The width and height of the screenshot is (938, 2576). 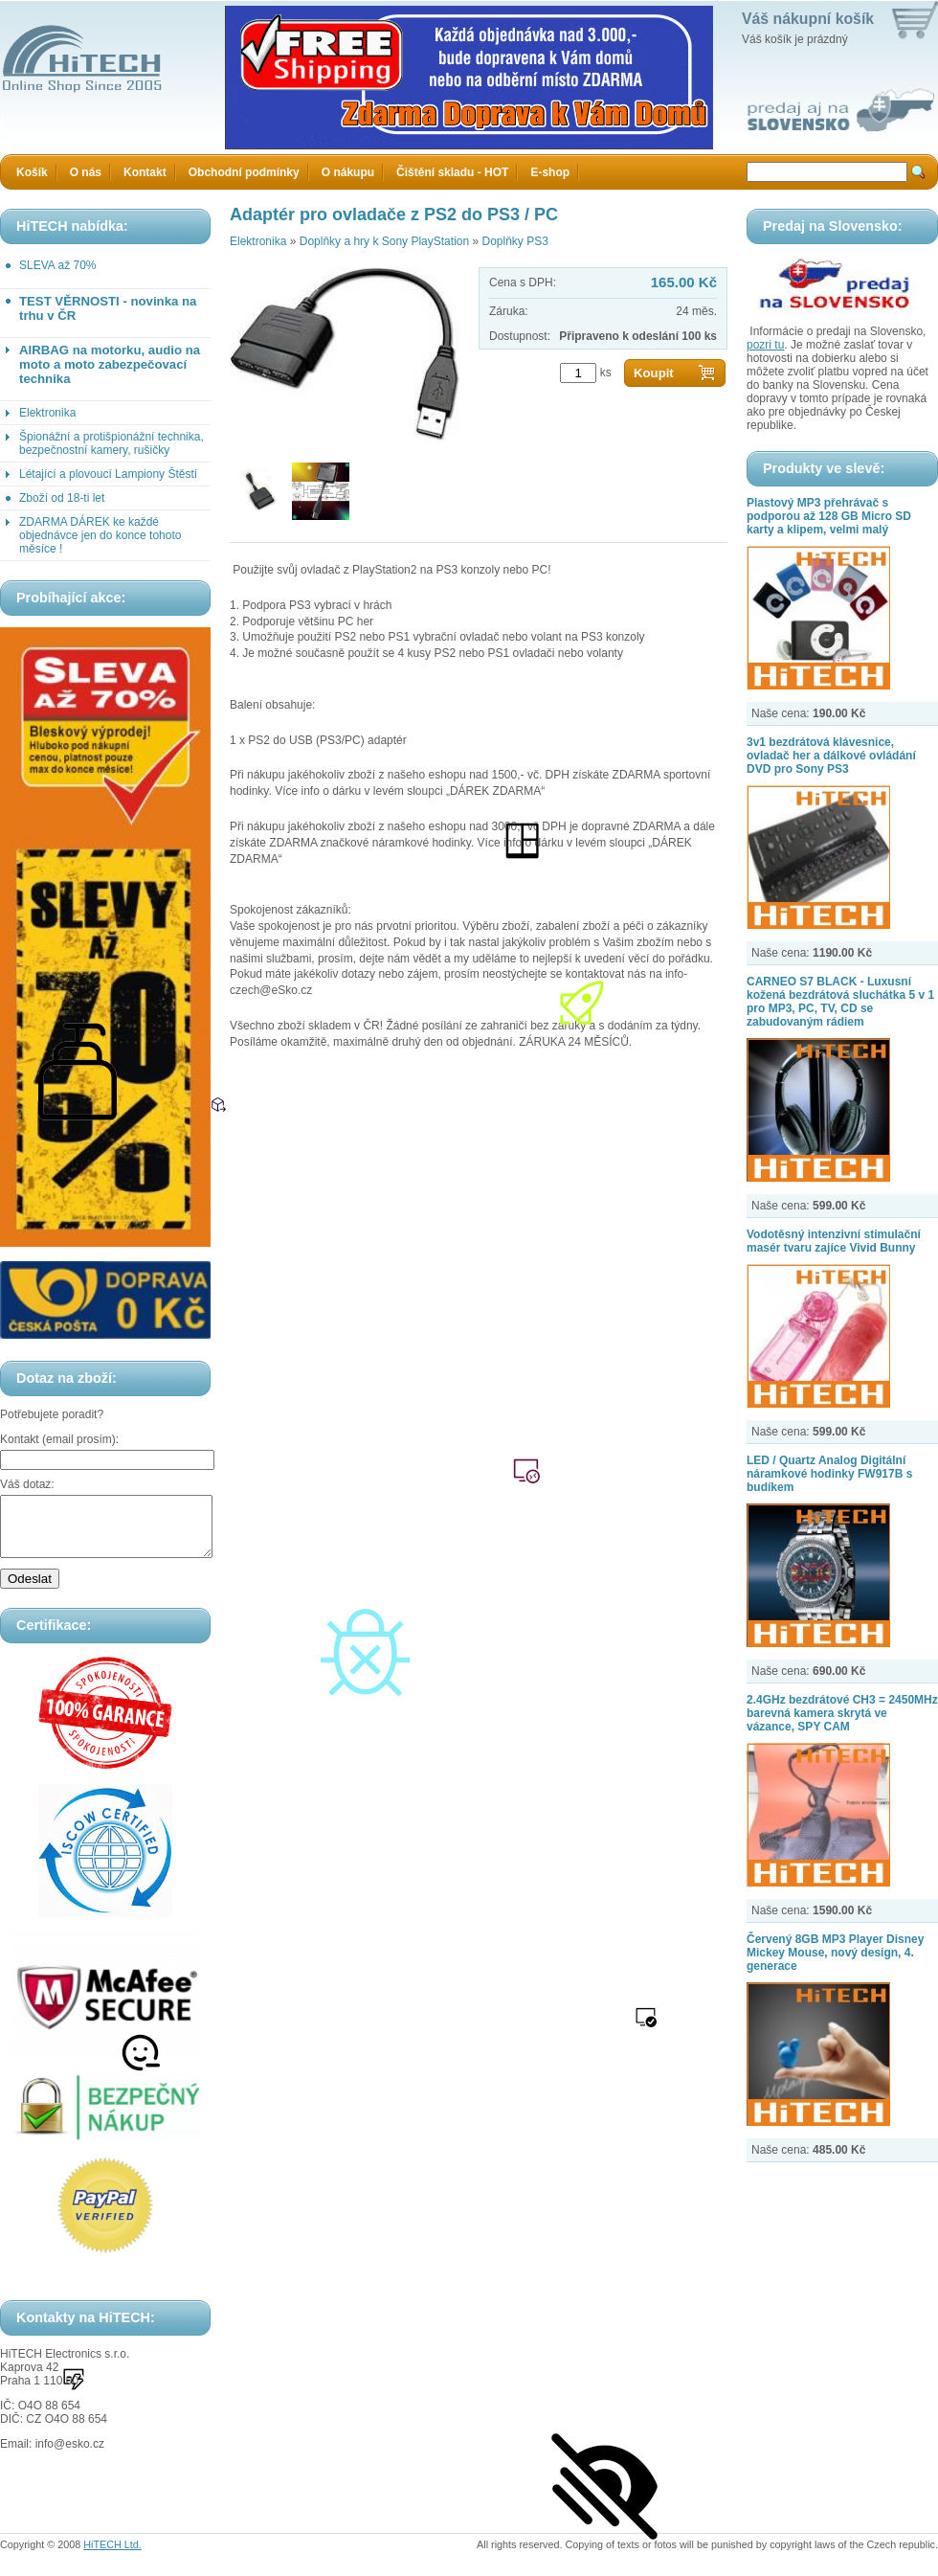 I want to click on indicates virtual machine is running, so click(x=645, y=2016).